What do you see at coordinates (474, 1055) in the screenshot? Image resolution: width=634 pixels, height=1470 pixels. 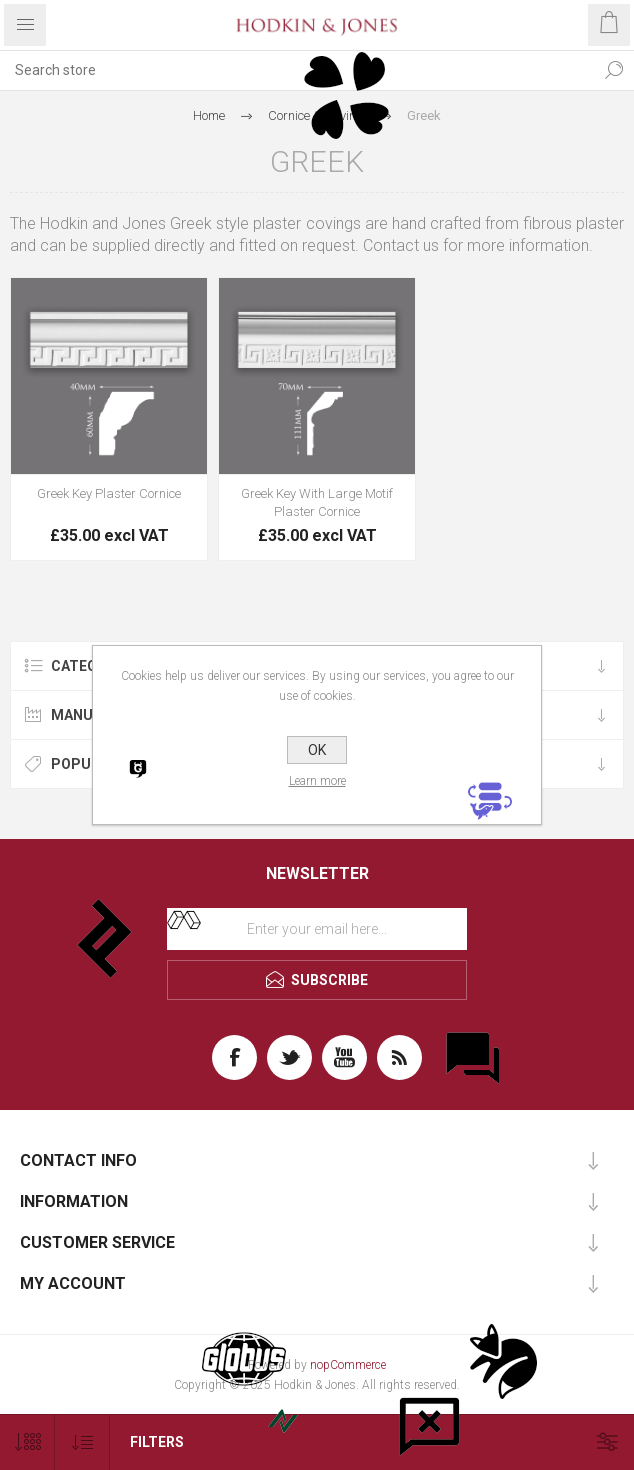 I see `open conversation or chat` at bounding box center [474, 1055].